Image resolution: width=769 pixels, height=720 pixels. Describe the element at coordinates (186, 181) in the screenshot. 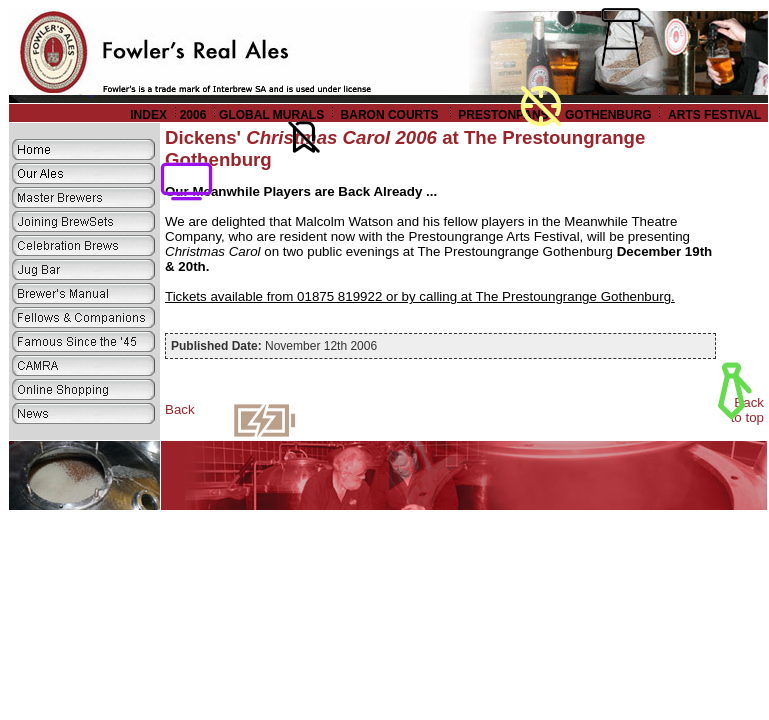

I see `access TV or video streaming features` at that location.